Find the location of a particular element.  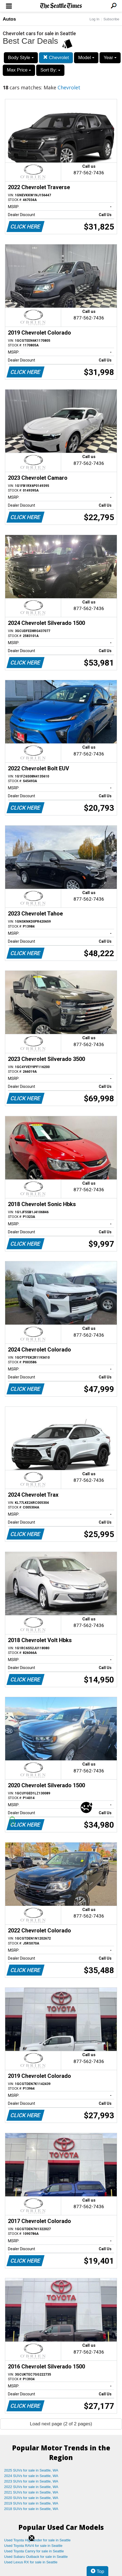

report feeling unwell or sick is located at coordinates (86, 1807).